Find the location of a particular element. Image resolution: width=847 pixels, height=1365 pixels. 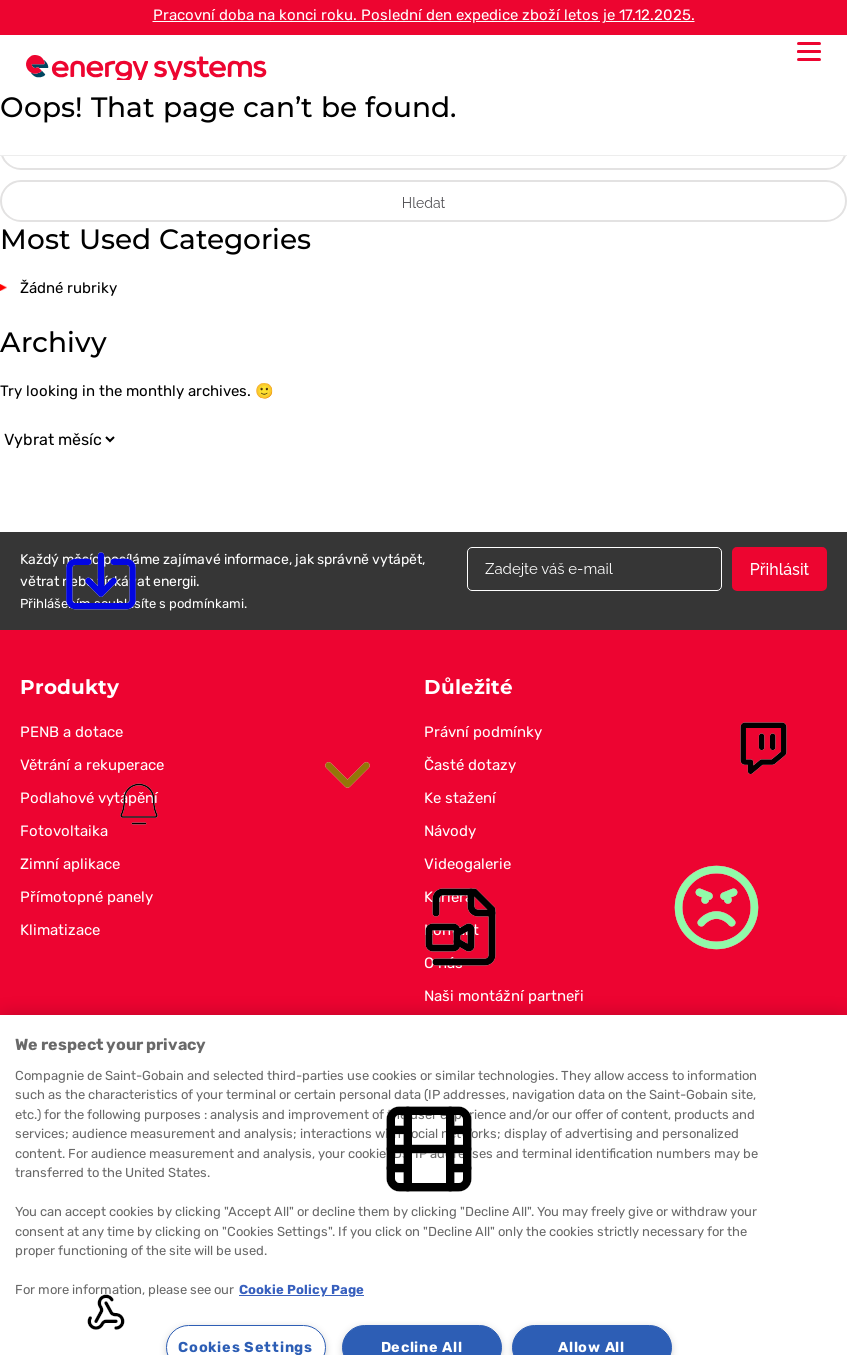

view notifications is located at coordinates (139, 804).